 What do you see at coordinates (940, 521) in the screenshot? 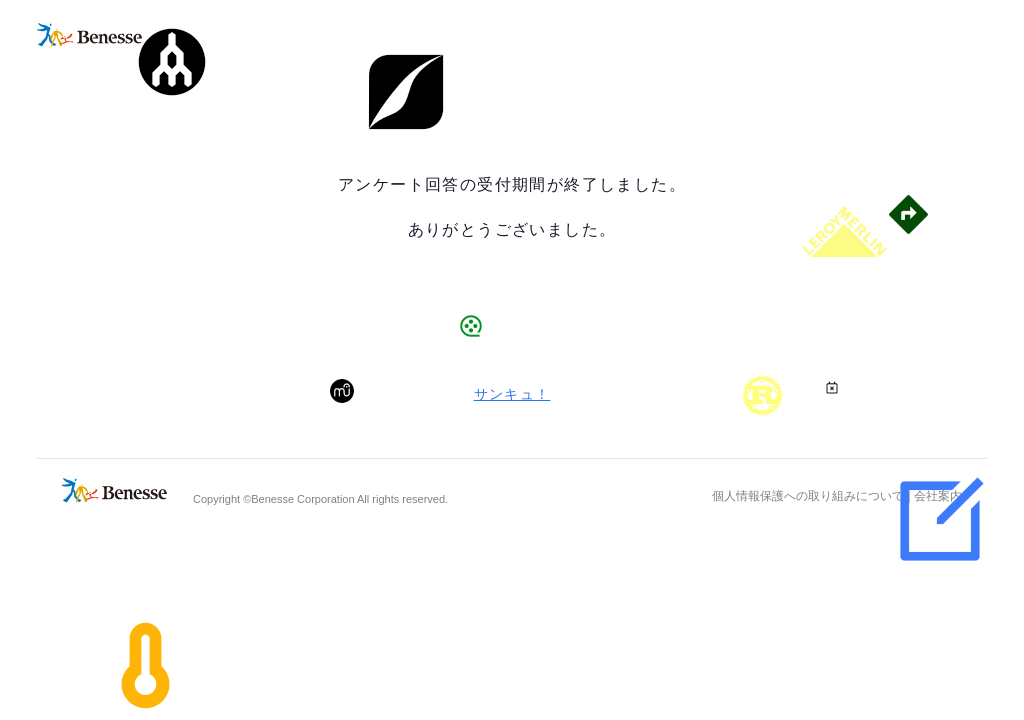
I see `edit content in a text field or form` at bounding box center [940, 521].